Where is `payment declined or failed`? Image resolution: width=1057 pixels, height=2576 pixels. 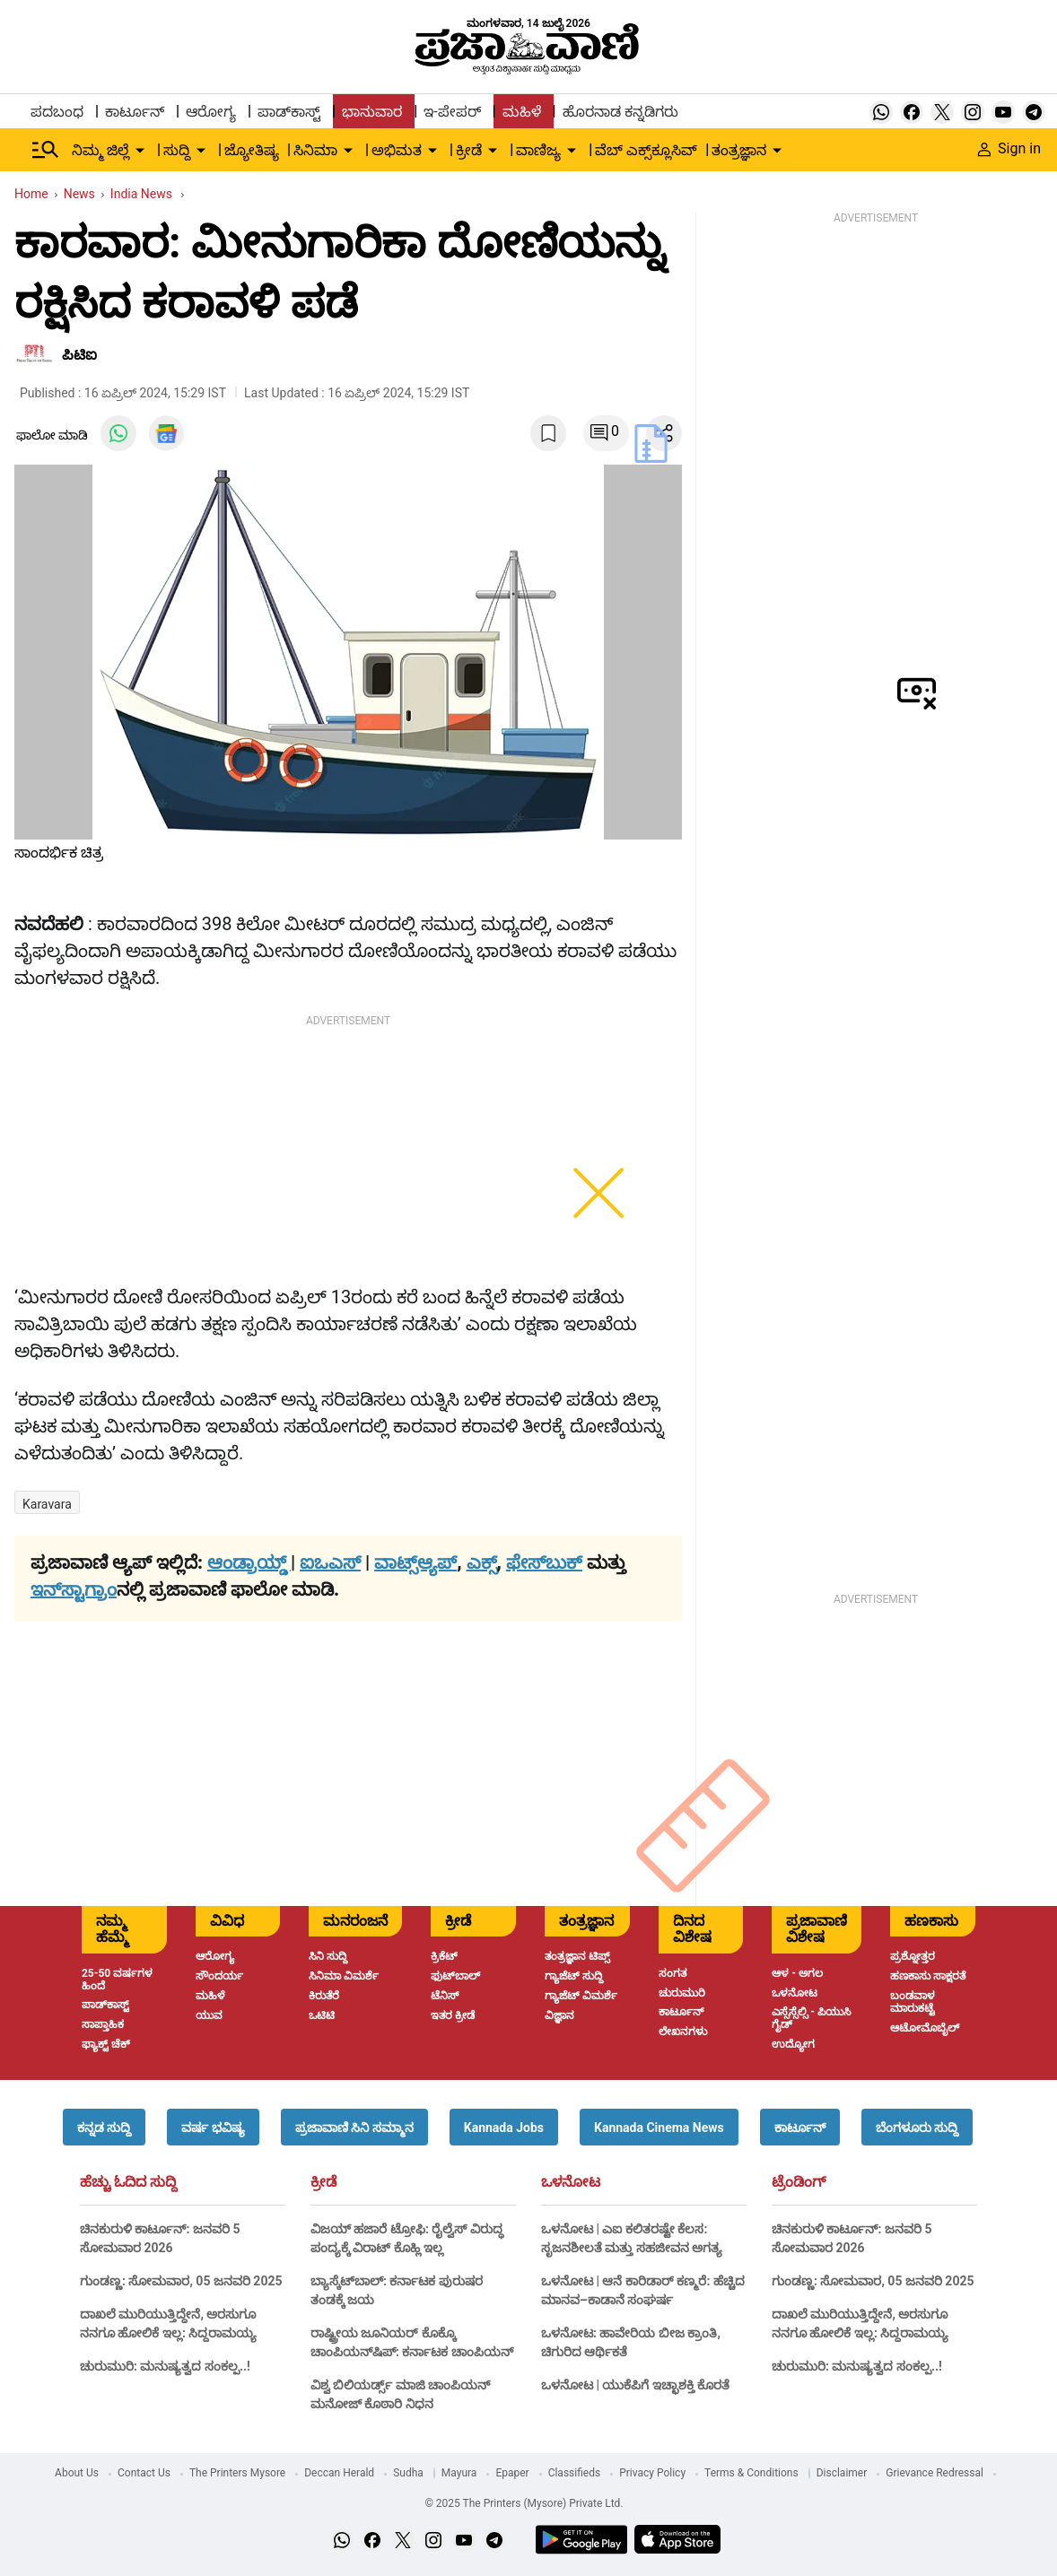
payment declined or failed is located at coordinates (916, 690).